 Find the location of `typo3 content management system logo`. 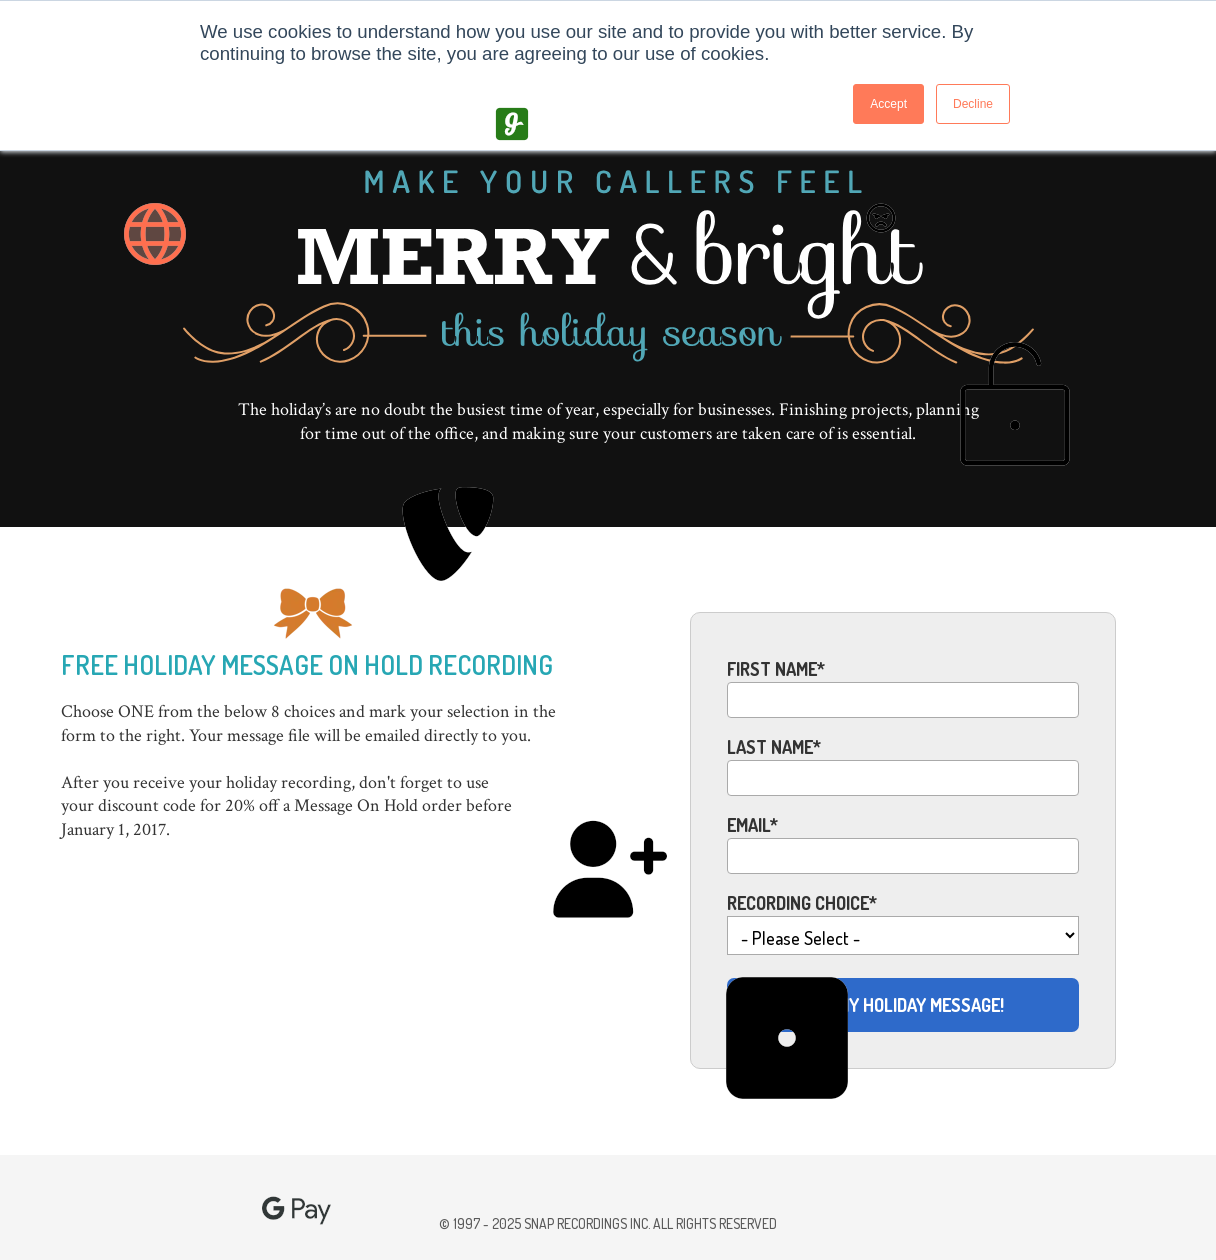

typo3 content management system logo is located at coordinates (448, 534).